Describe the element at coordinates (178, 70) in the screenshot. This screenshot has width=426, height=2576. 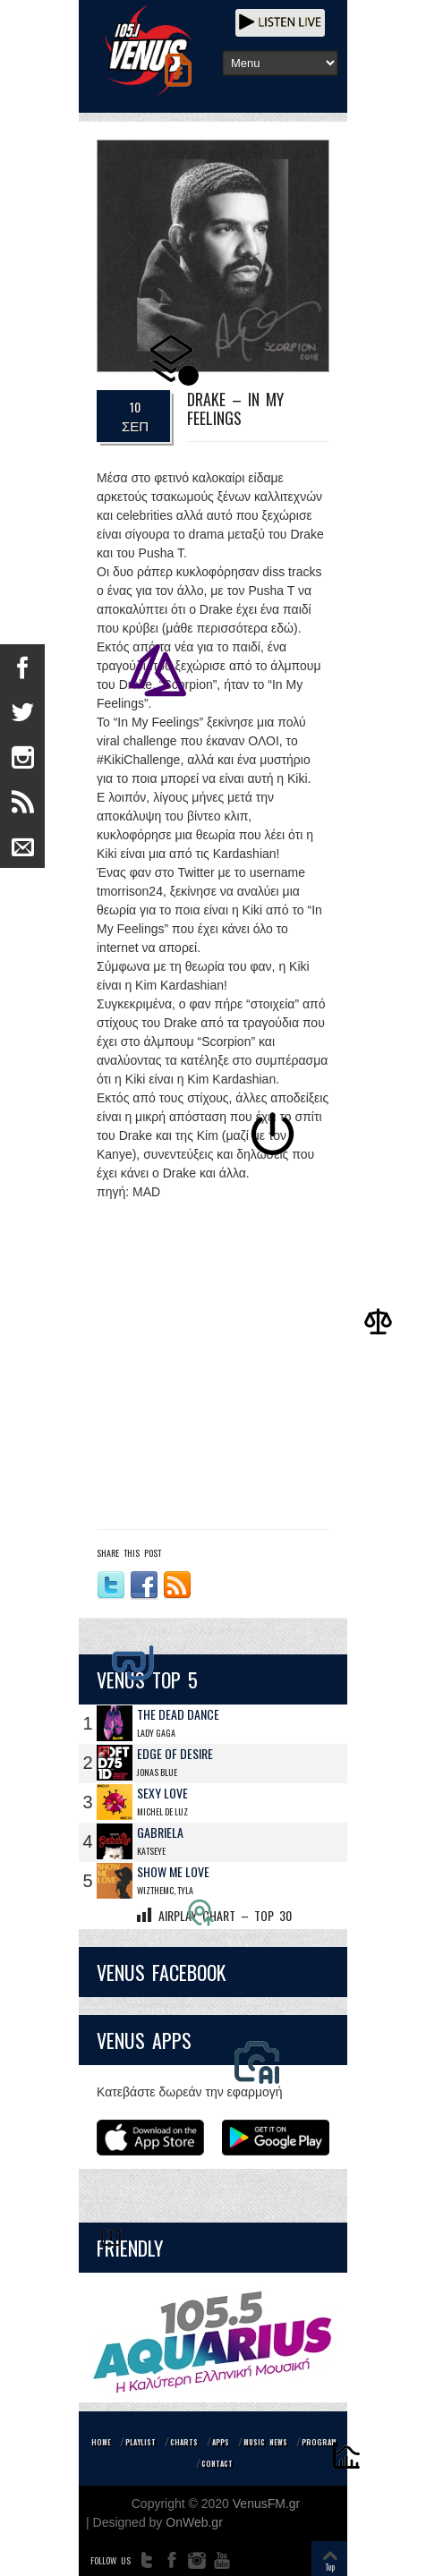
I see `view or open a function file` at that location.